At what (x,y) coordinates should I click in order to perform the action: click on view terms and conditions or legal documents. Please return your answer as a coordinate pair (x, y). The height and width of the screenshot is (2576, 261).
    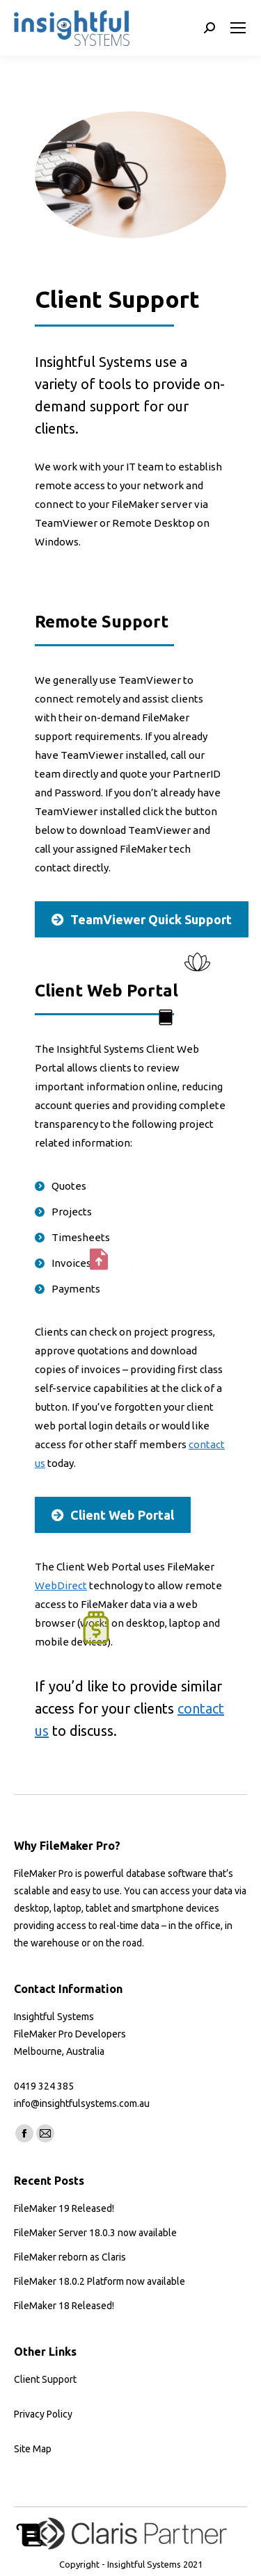
    Looking at the image, I should click on (31, 2535).